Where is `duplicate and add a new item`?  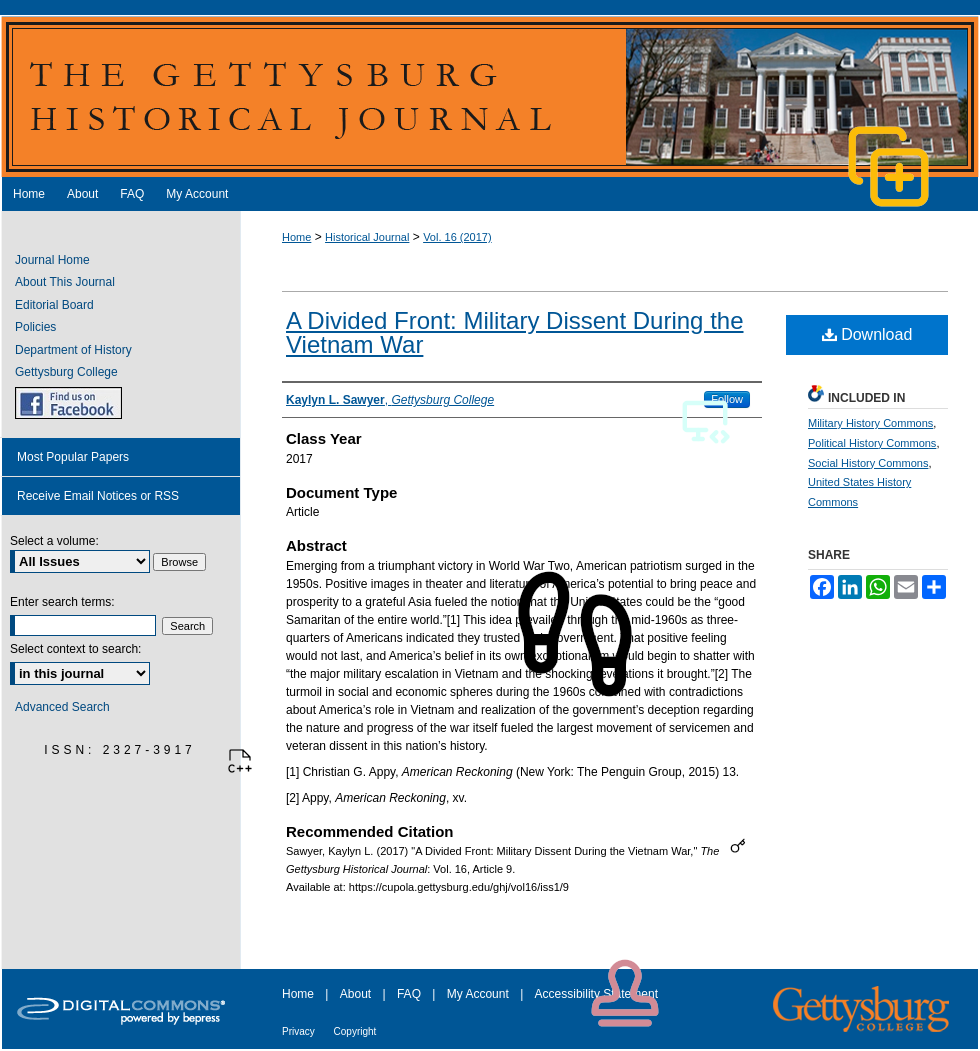
duplicate and add a new item is located at coordinates (888, 166).